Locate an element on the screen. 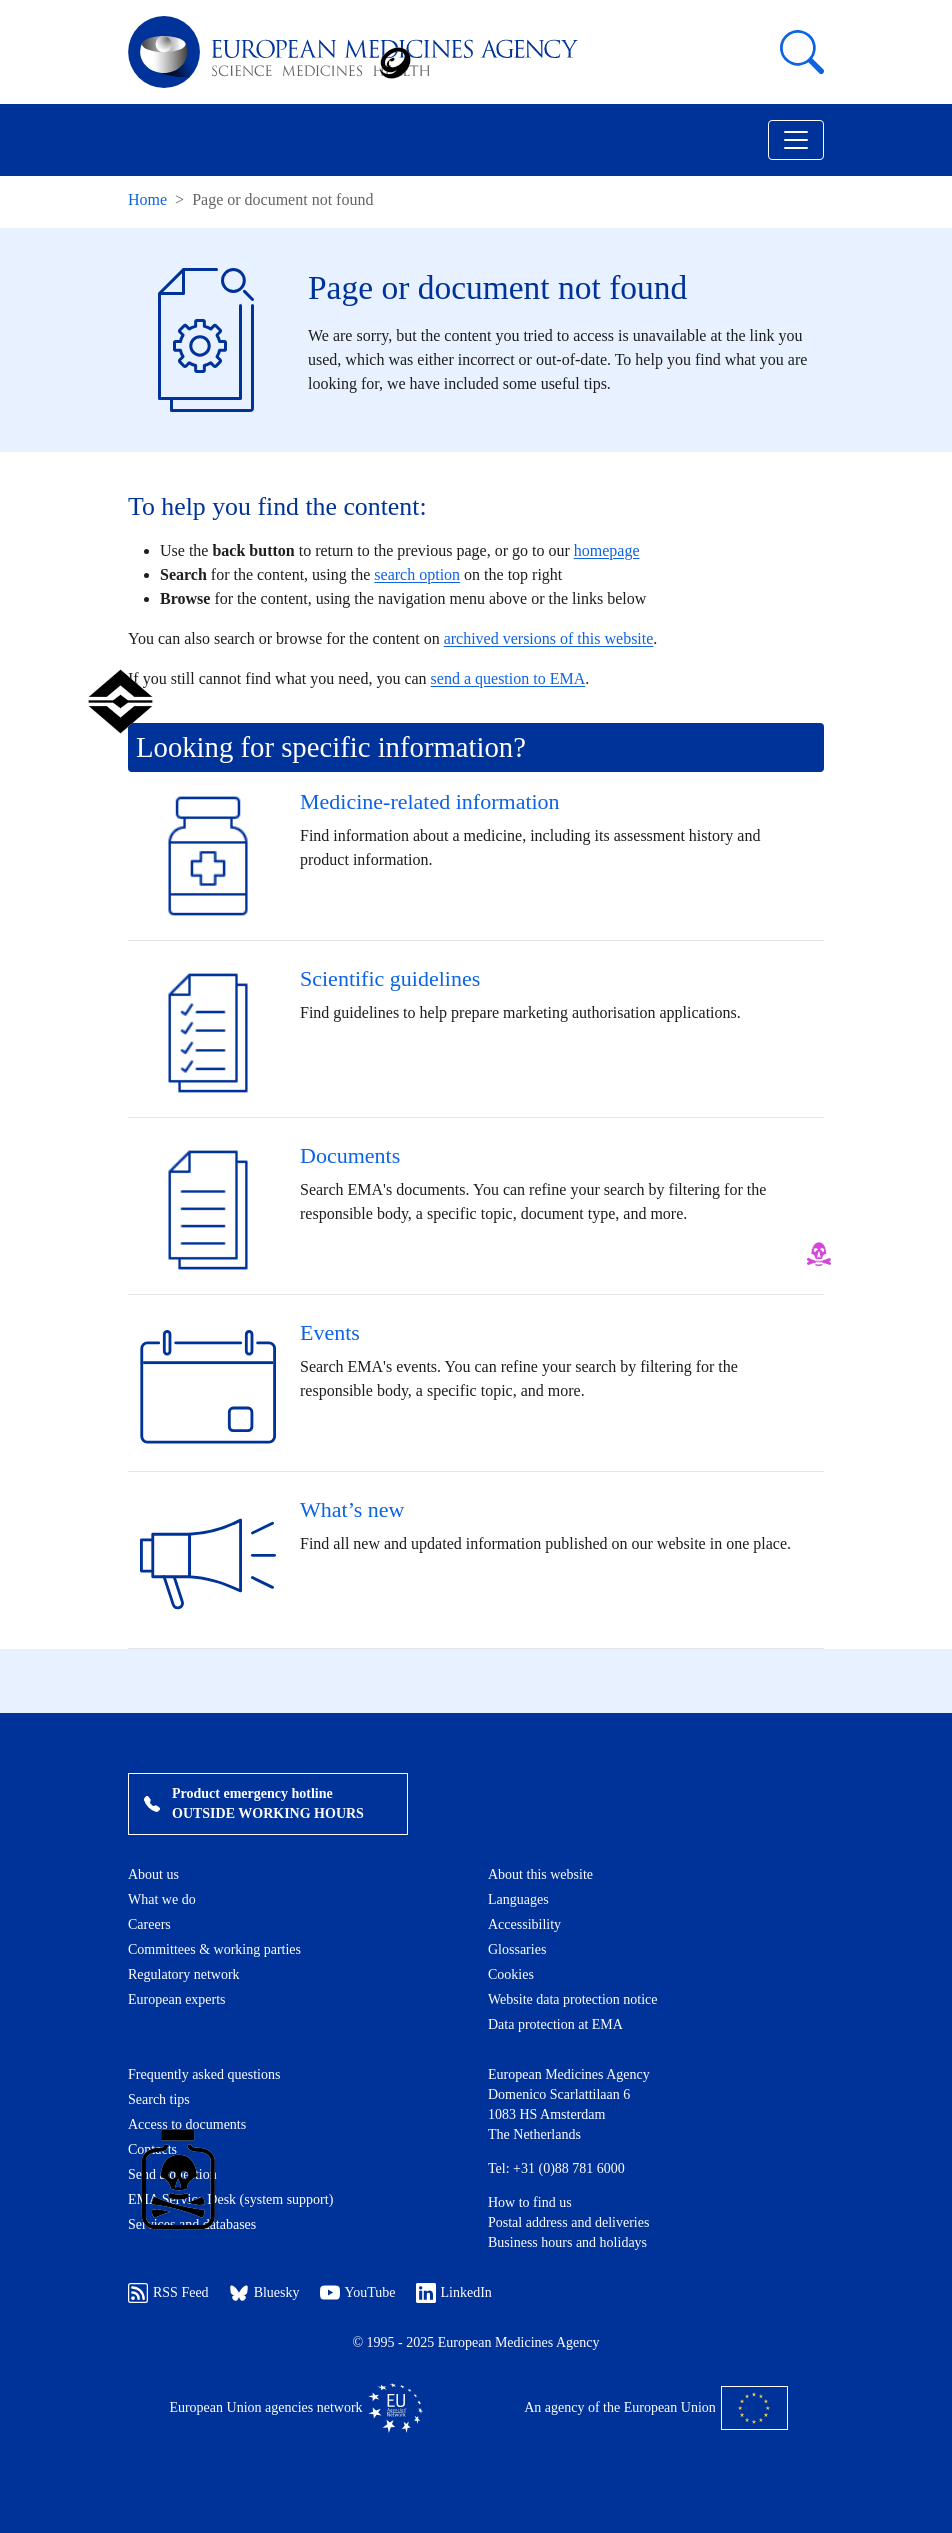 This screenshot has width=952, height=2533. place a virtual marker or waypoint in-game is located at coordinates (120, 701).